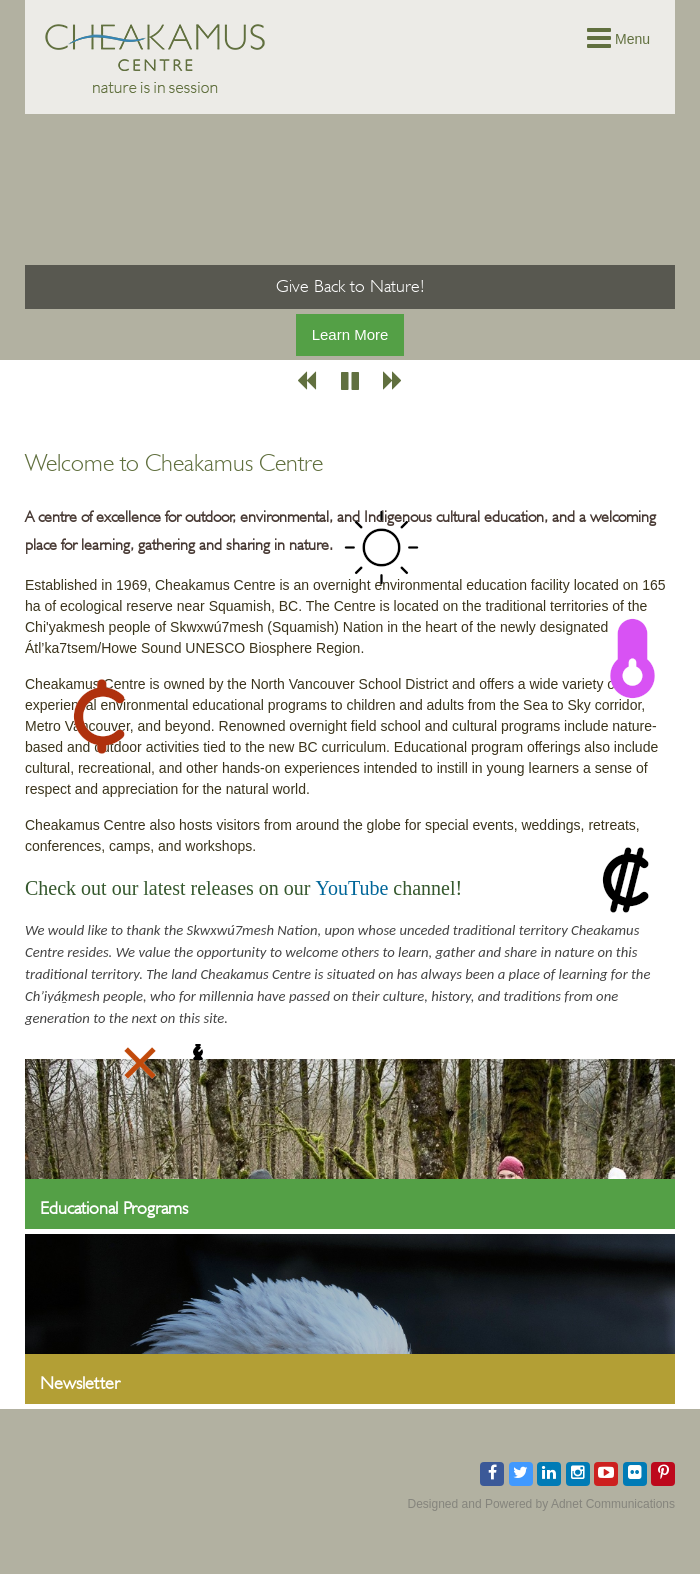  I want to click on indicates Costa Rican colón currency, so click(626, 880).